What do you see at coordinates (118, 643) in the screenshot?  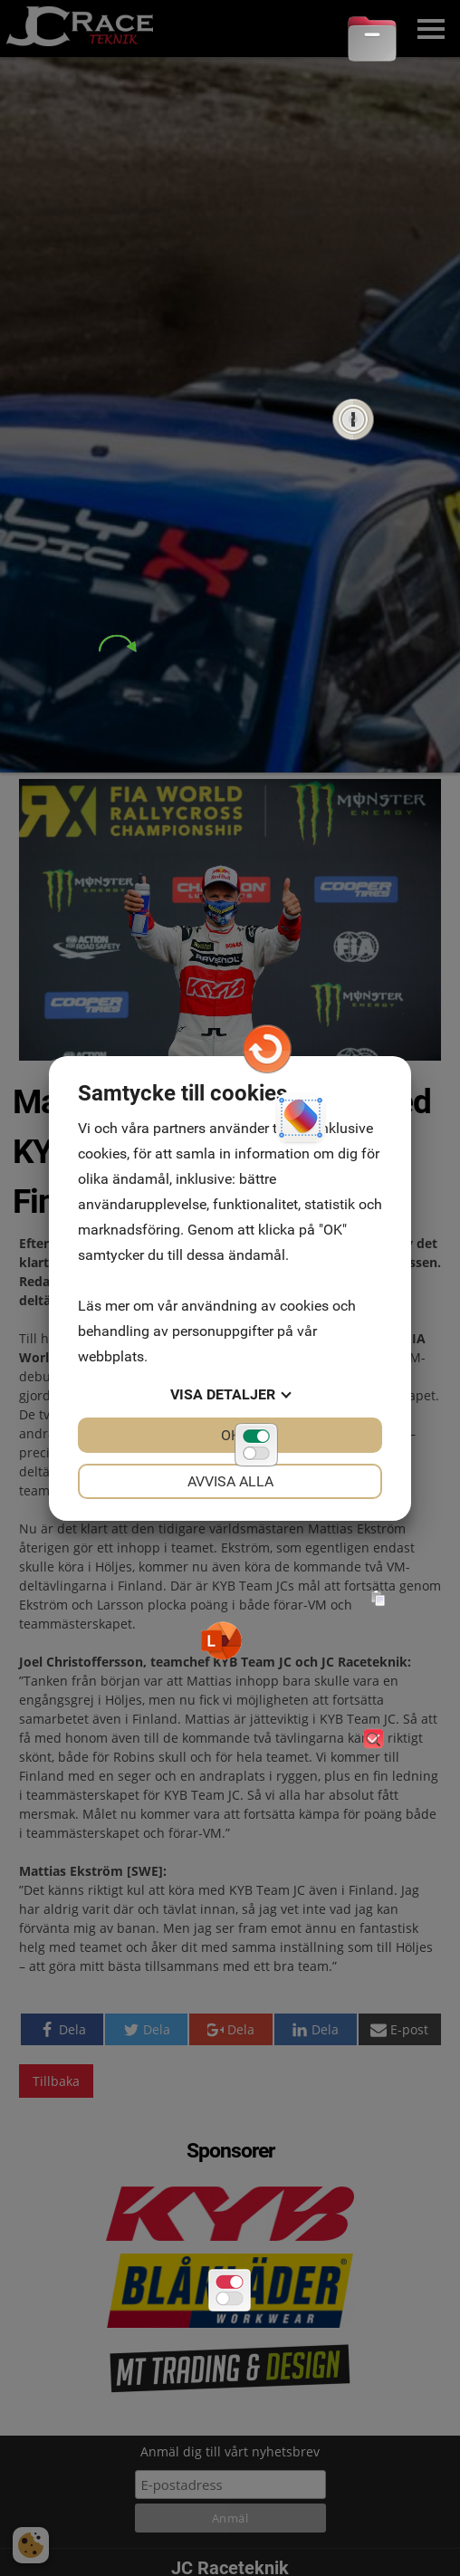 I see `redo the last undone action` at bounding box center [118, 643].